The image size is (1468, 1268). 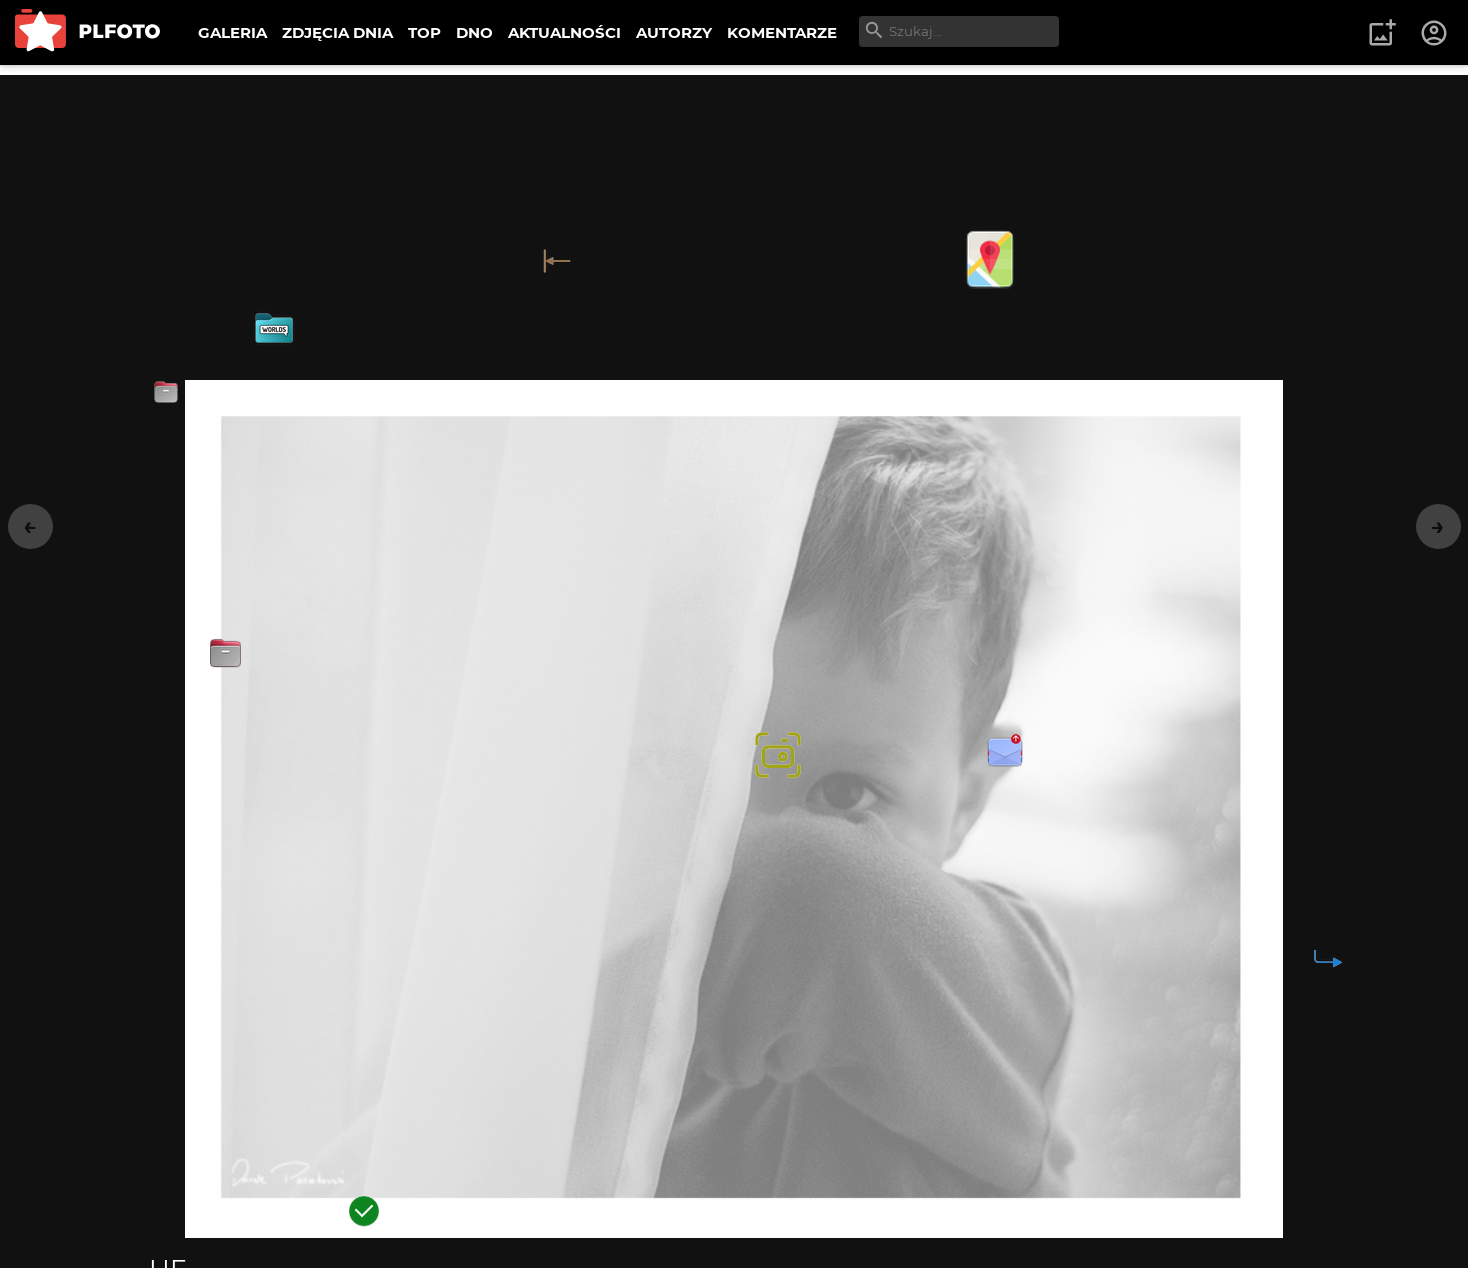 What do you see at coordinates (557, 261) in the screenshot?
I see `go to the first item in a list or sequence` at bounding box center [557, 261].